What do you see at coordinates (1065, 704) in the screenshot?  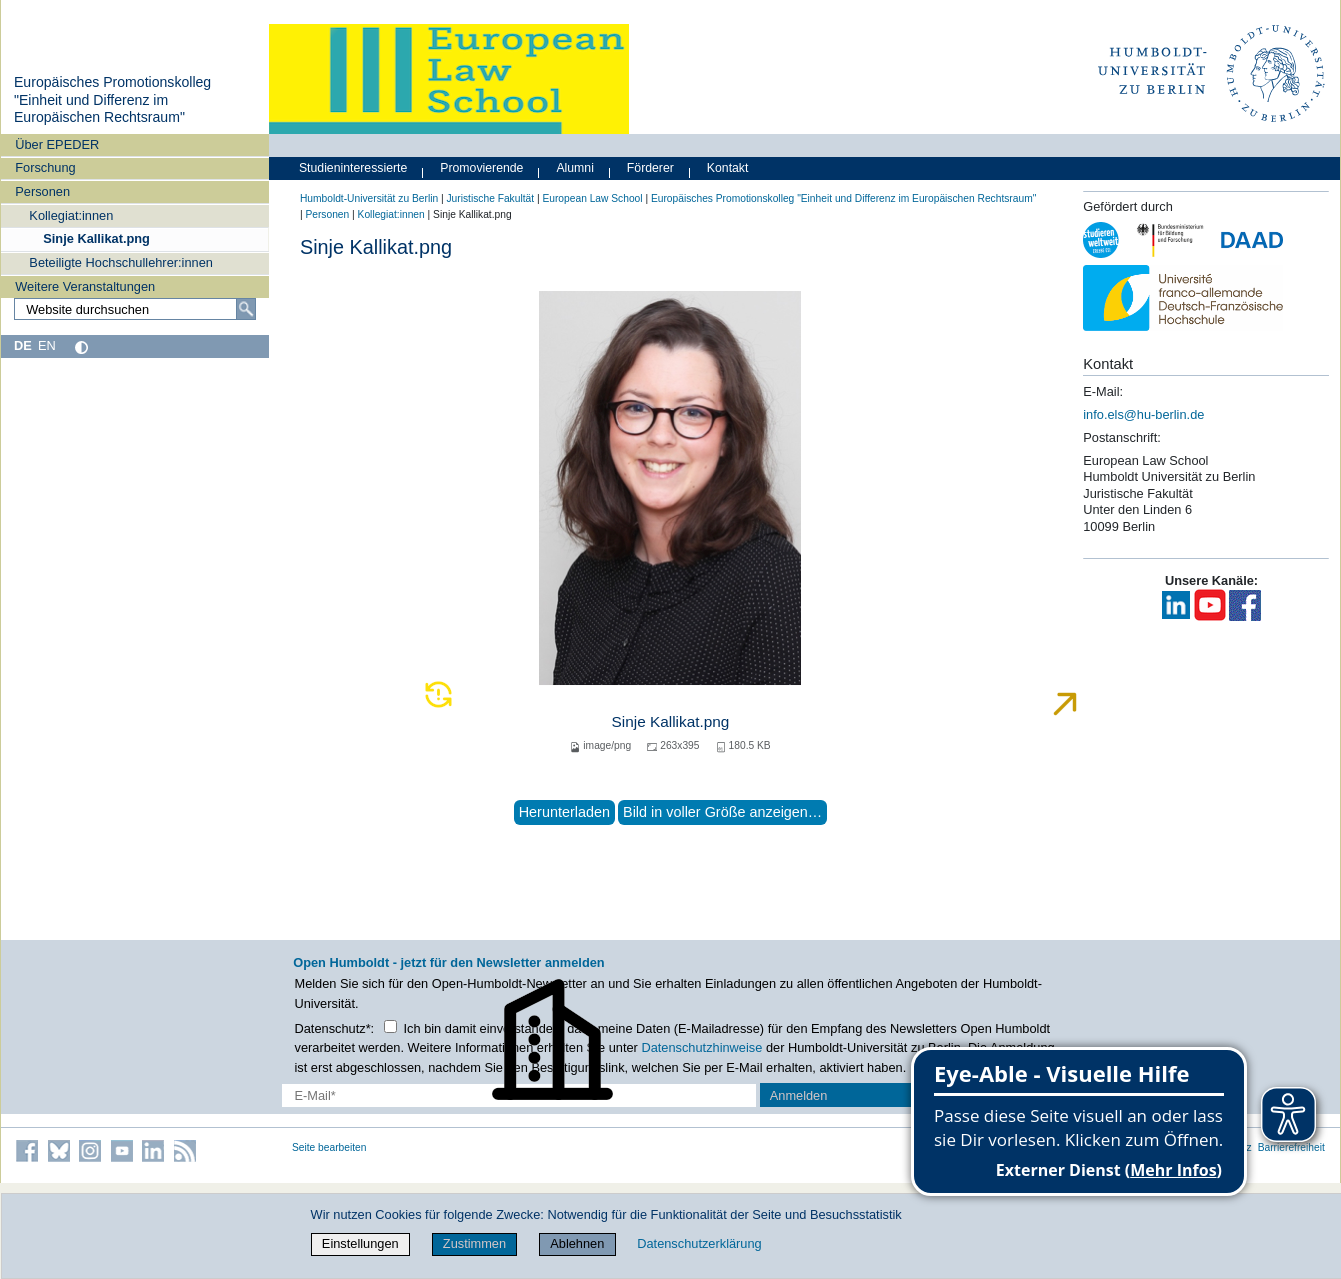 I see `open link in new tab or window` at bounding box center [1065, 704].